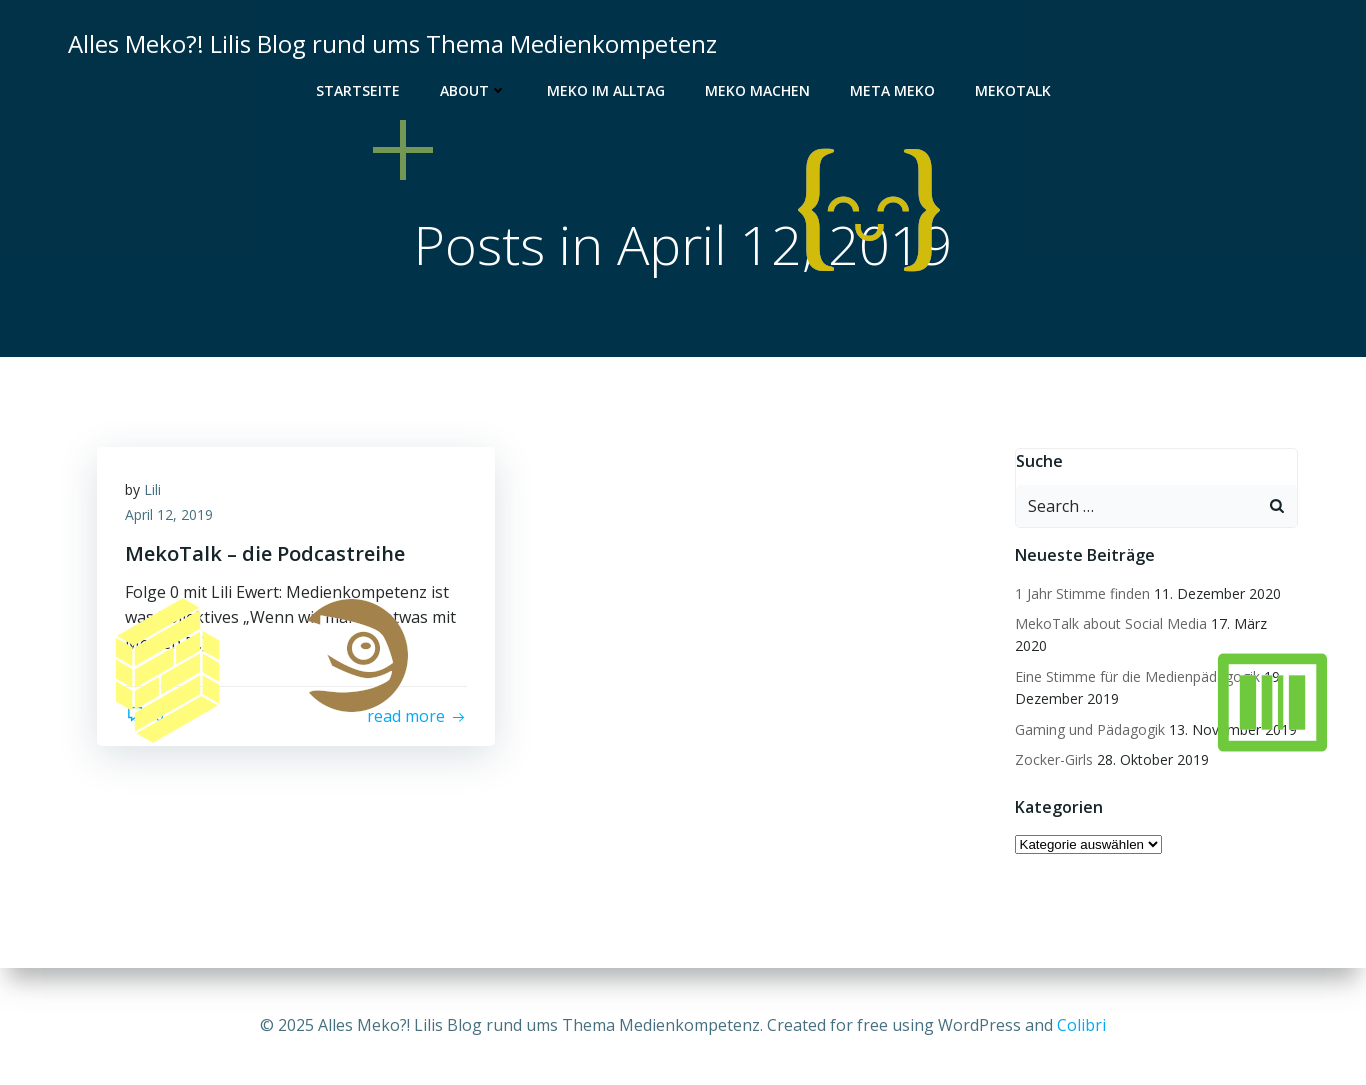 The height and width of the screenshot is (1085, 1366). What do you see at coordinates (357, 655) in the screenshot?
I see `openSUSE Linux distribution logo` at bounding box center [357, 655].